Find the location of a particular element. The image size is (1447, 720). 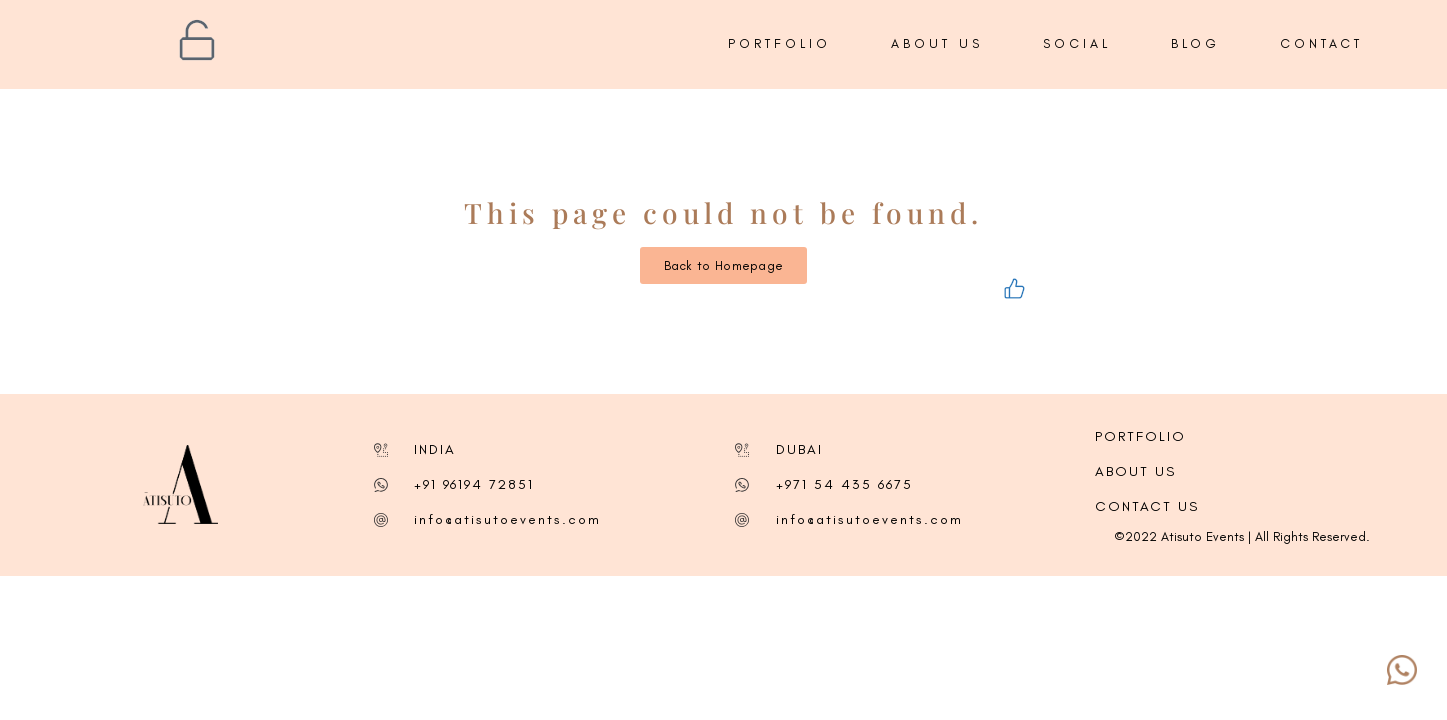

like or approve content is located at coordinates (1014, 288).